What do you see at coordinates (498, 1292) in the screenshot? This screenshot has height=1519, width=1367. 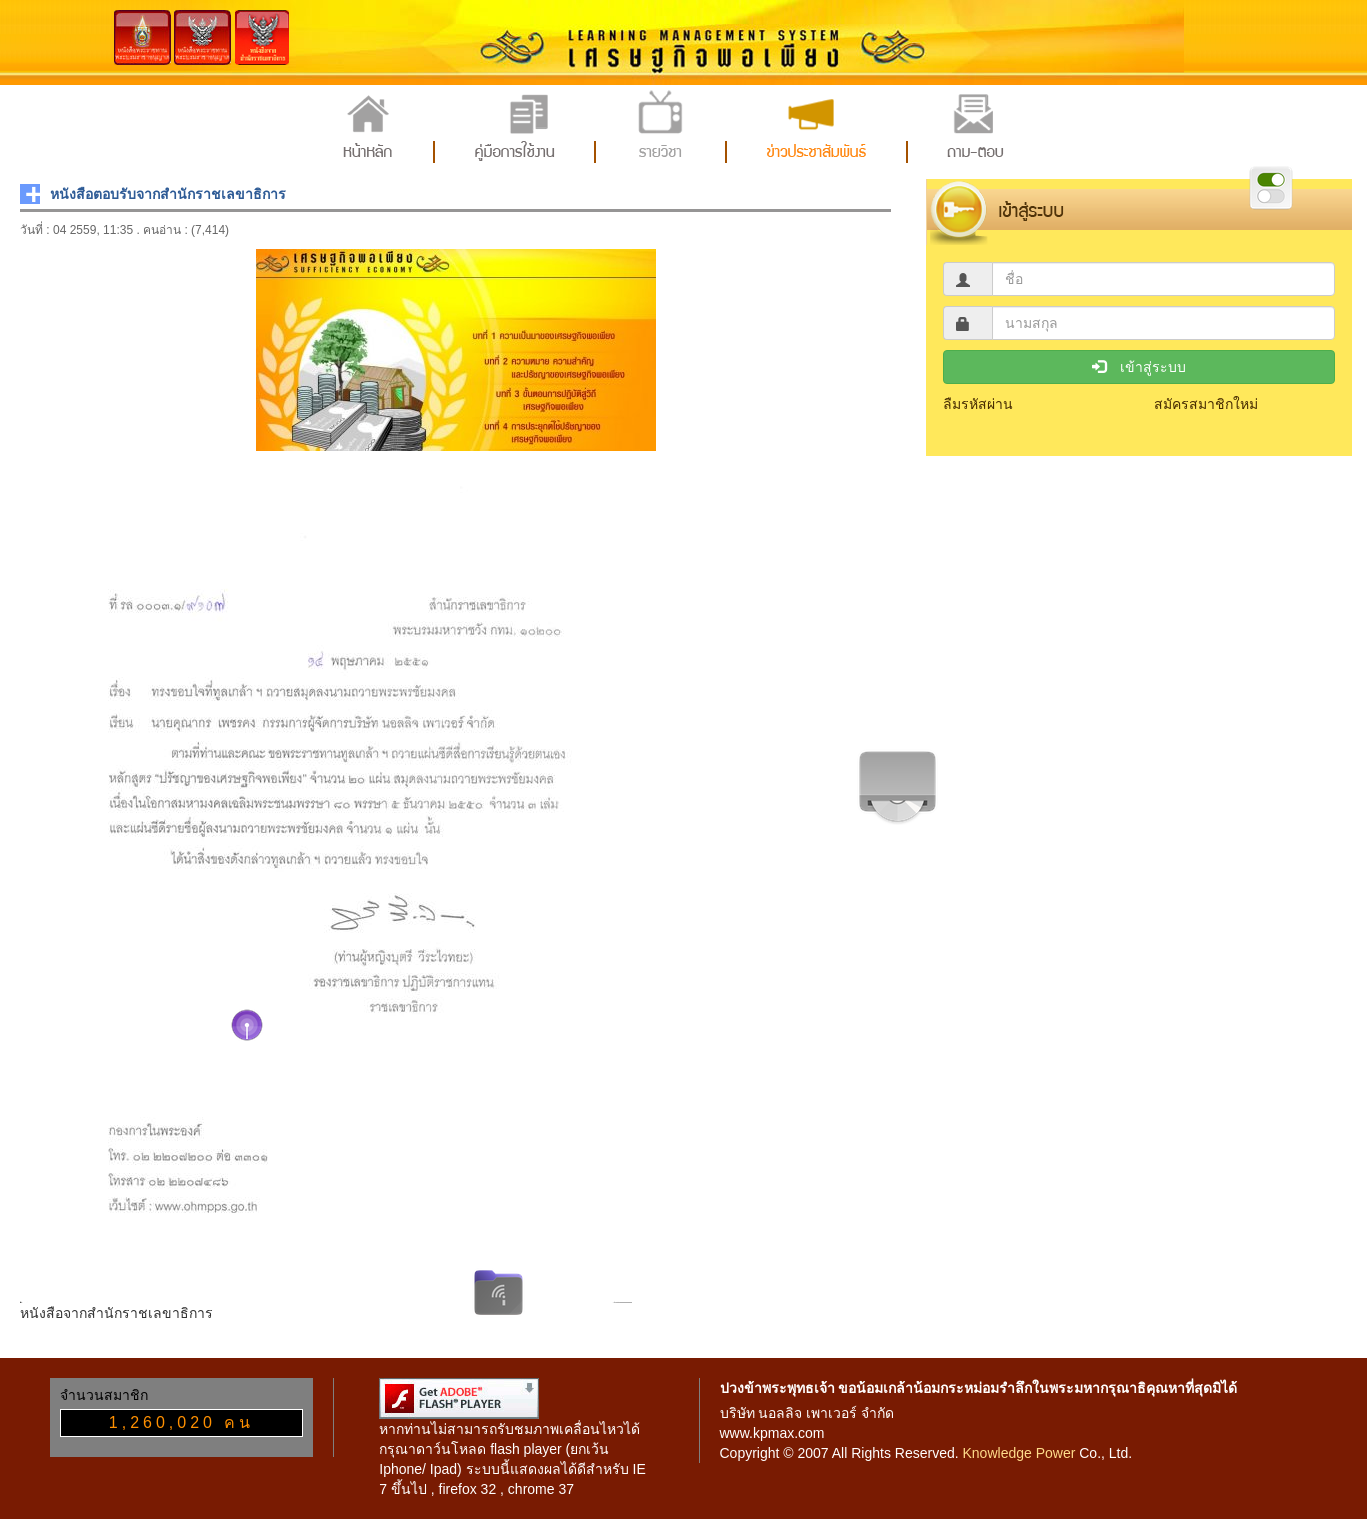 I see `open insync cloud sync folder` at bounding box center [498, 1292].